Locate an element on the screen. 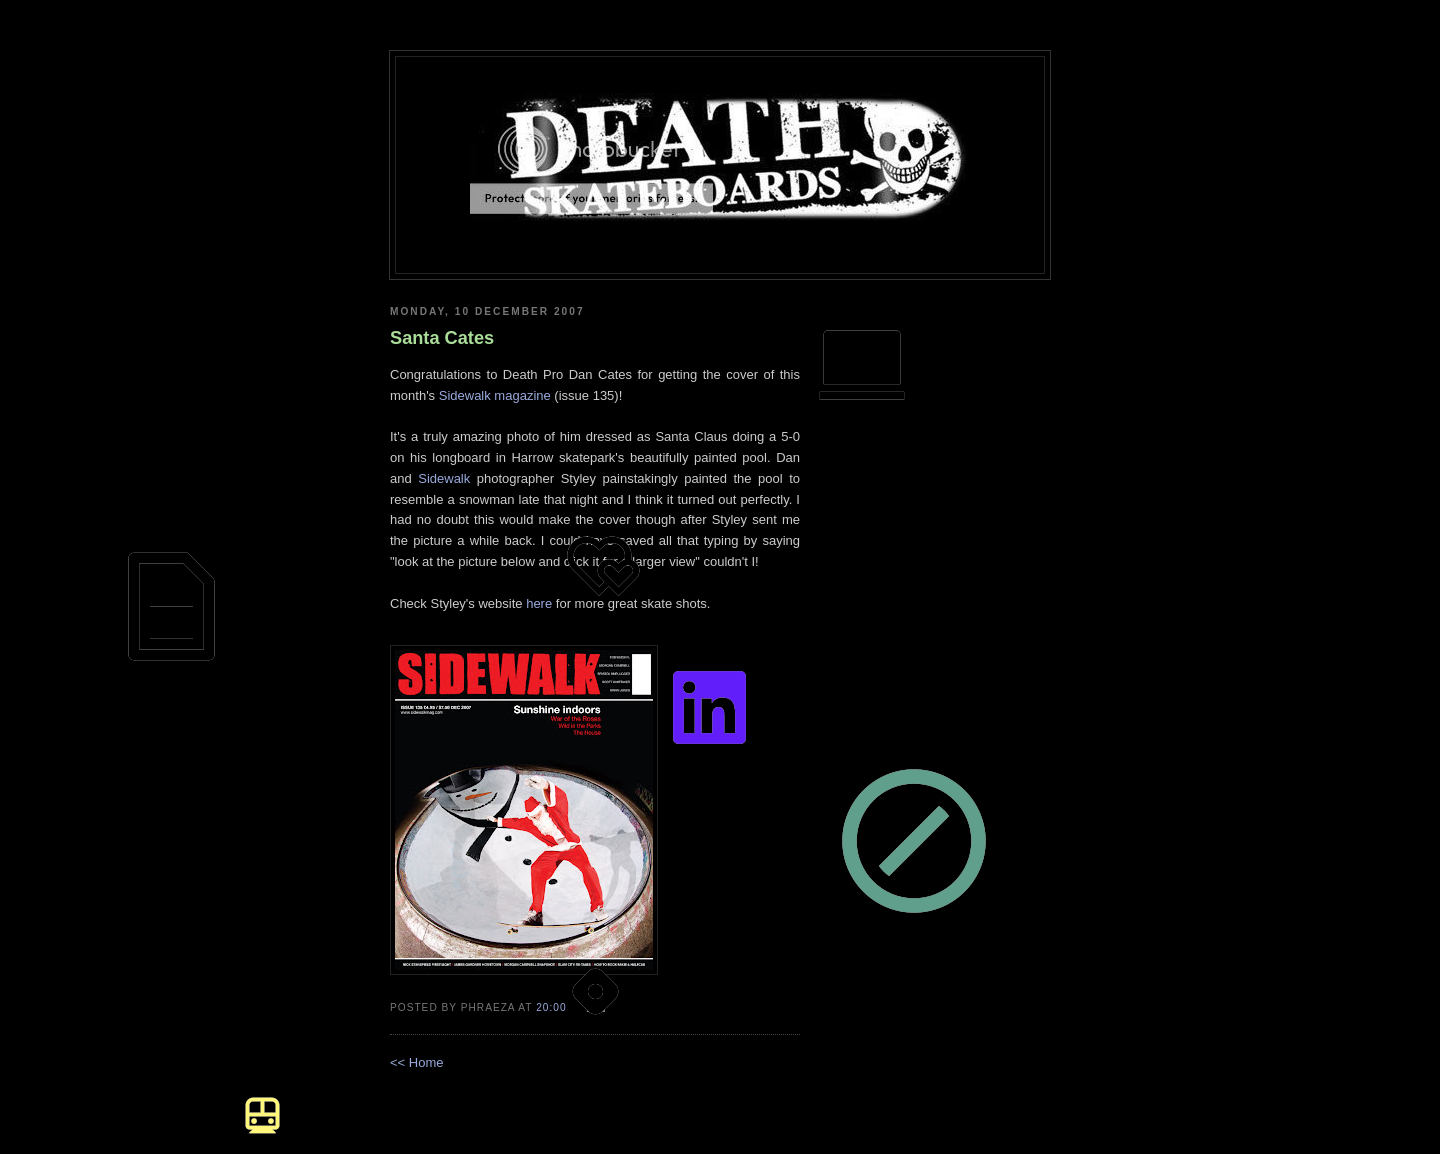  indicates a prohibited or forbidden action is located at coordinates (914, 841).